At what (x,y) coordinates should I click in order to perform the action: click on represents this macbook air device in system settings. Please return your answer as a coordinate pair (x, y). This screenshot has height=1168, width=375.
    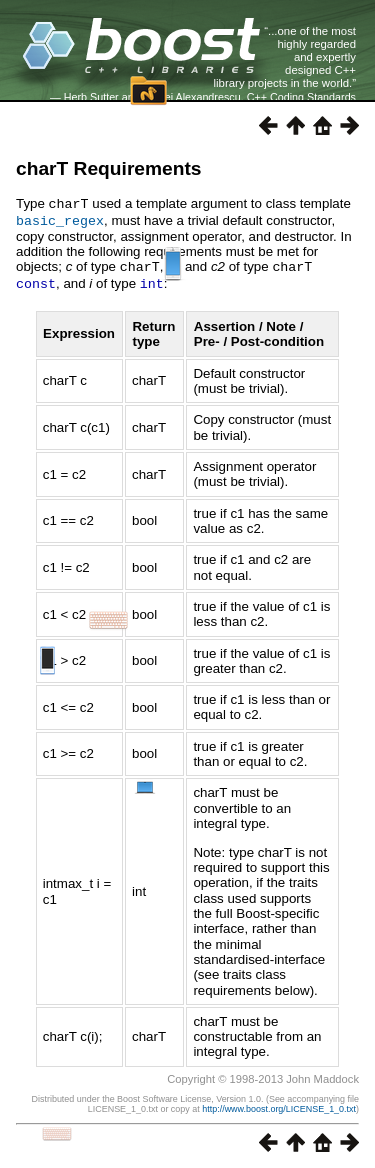
    Looking at the image, I should click on (145, 786).